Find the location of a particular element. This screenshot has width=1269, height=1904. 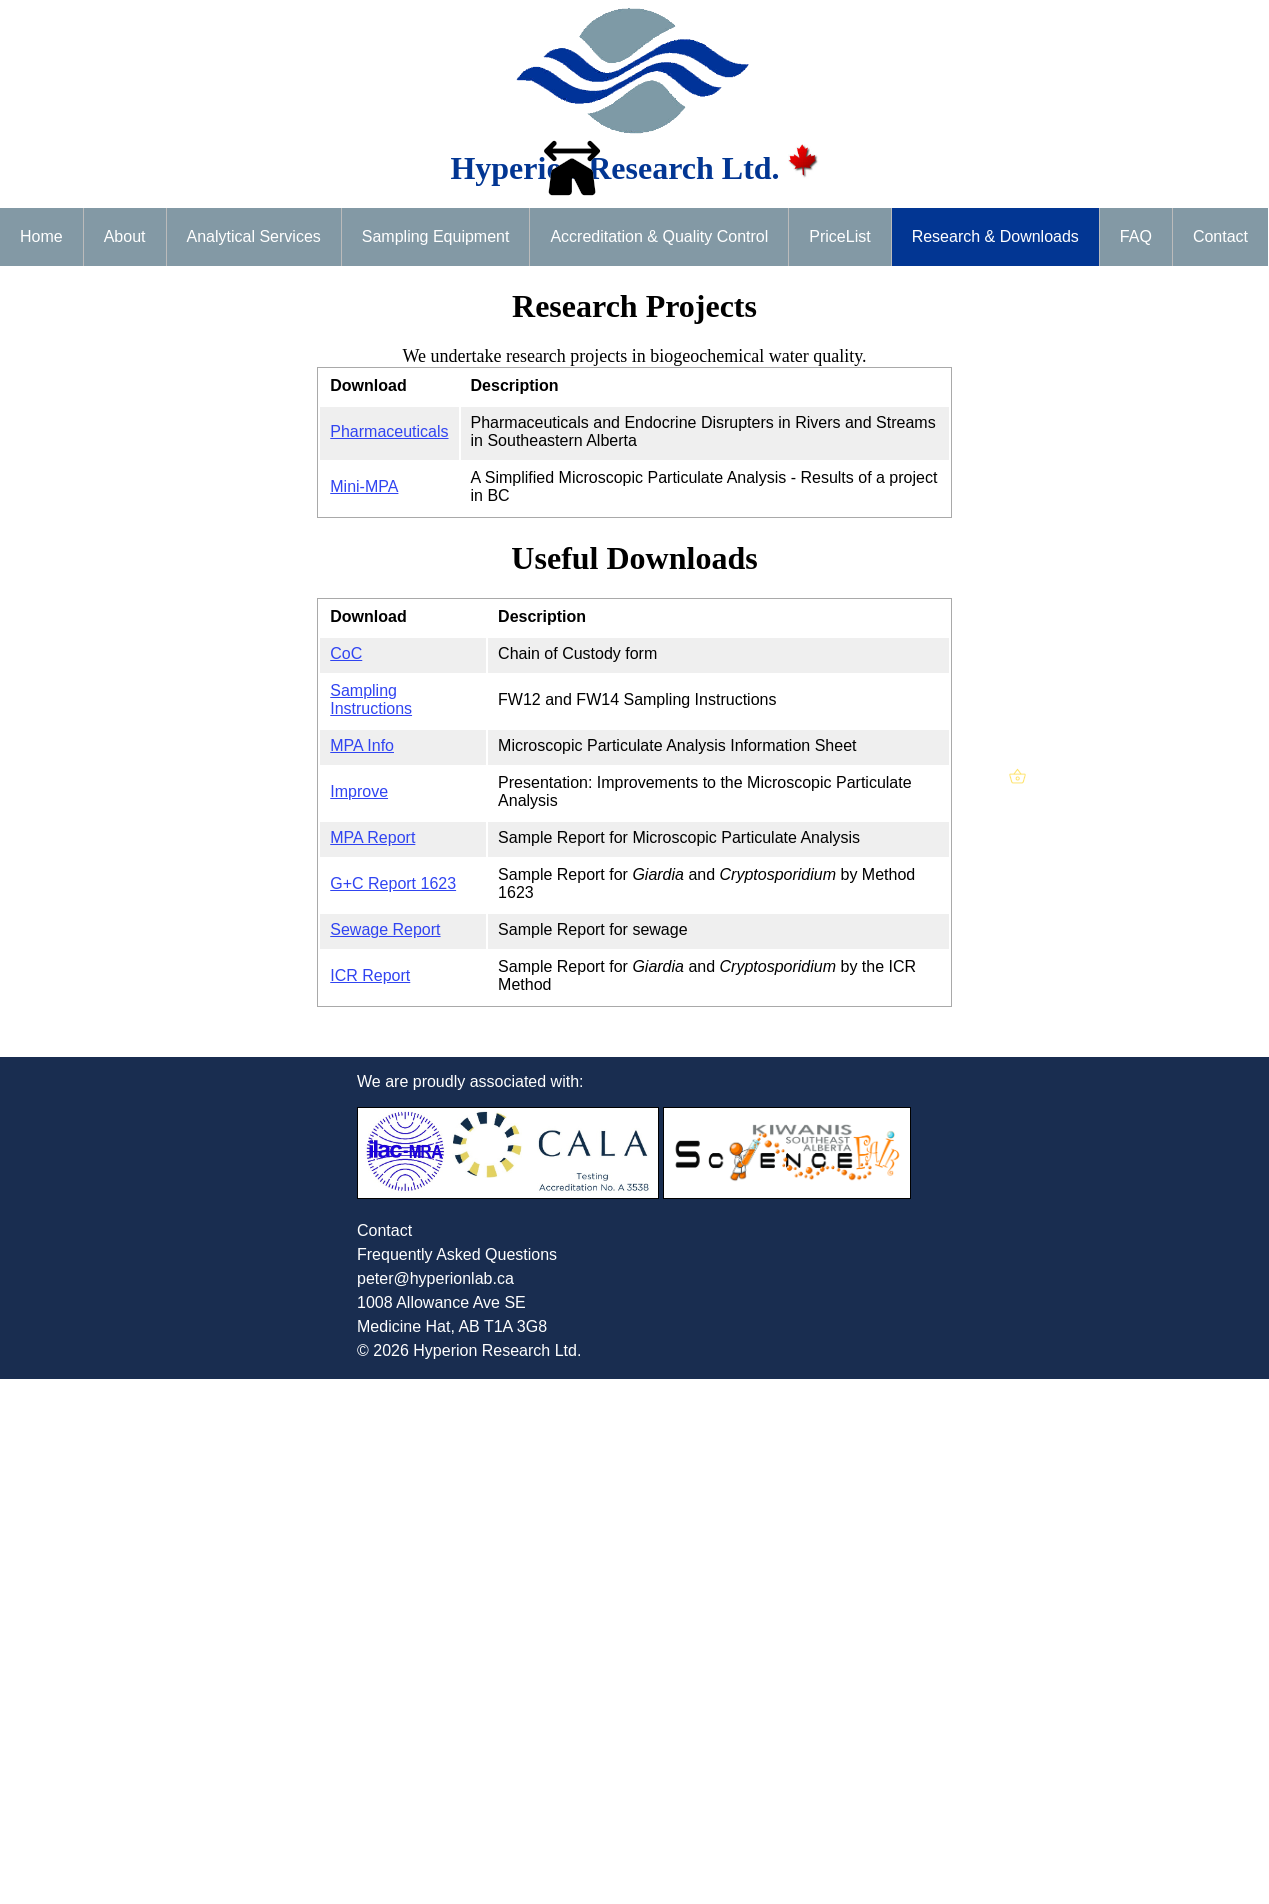

view your shopping basket is located at coordinates (1017, 776).